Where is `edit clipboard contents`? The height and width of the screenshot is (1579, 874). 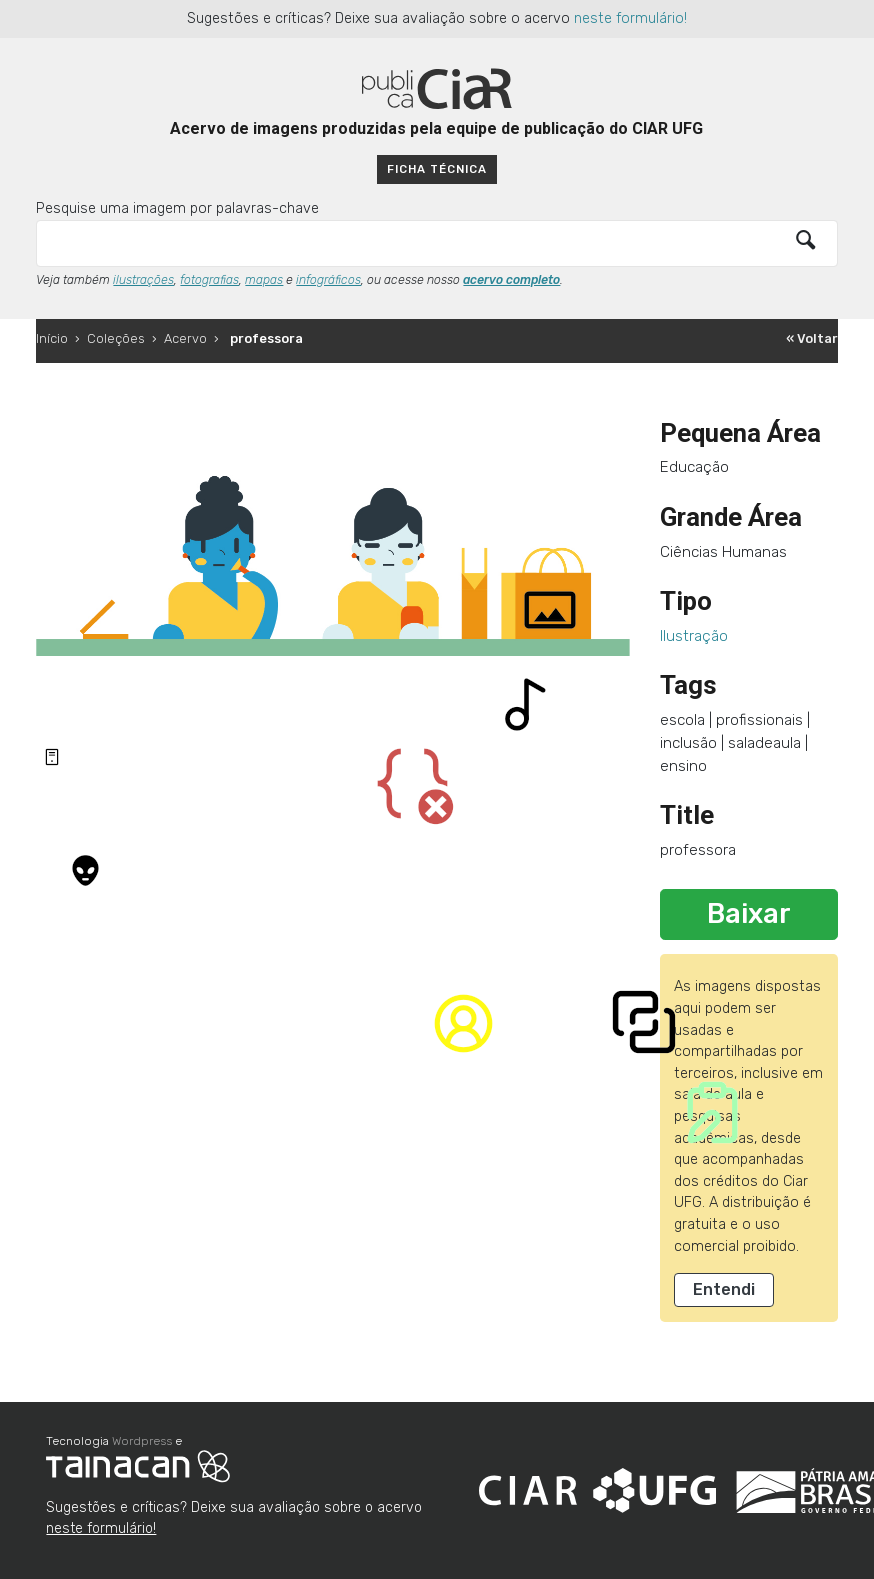
edit clipboard contents is located at coordinates (712, 1112).